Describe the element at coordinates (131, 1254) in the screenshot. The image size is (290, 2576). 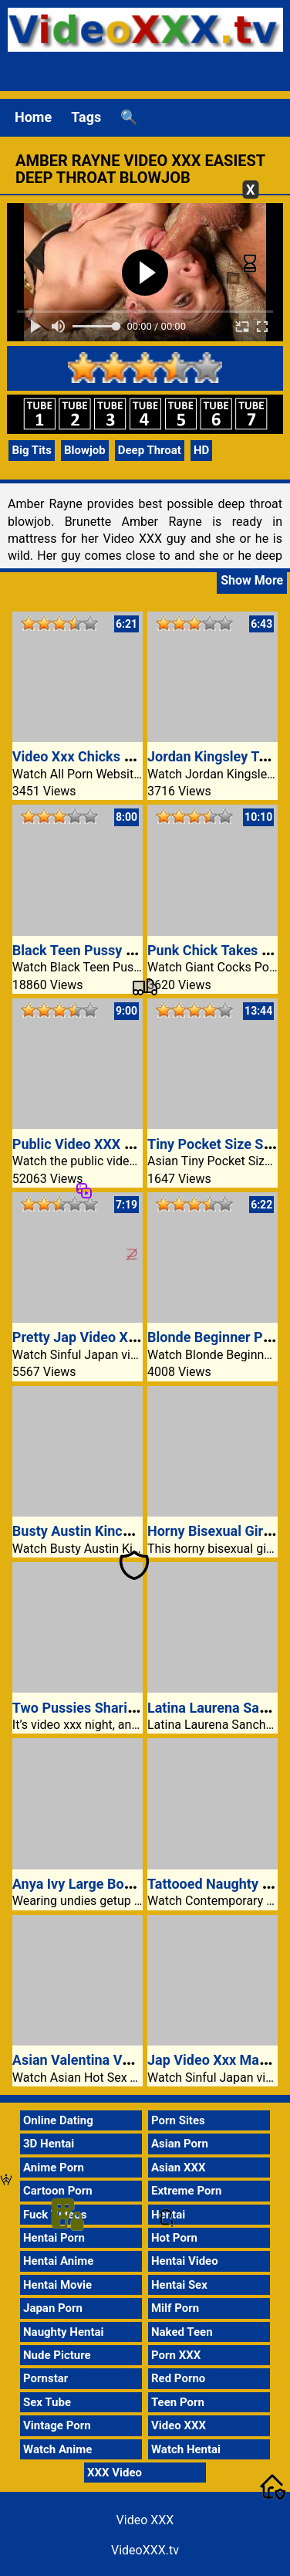
I see `indicates set is not a superset of another in mathematical notation` at that location.